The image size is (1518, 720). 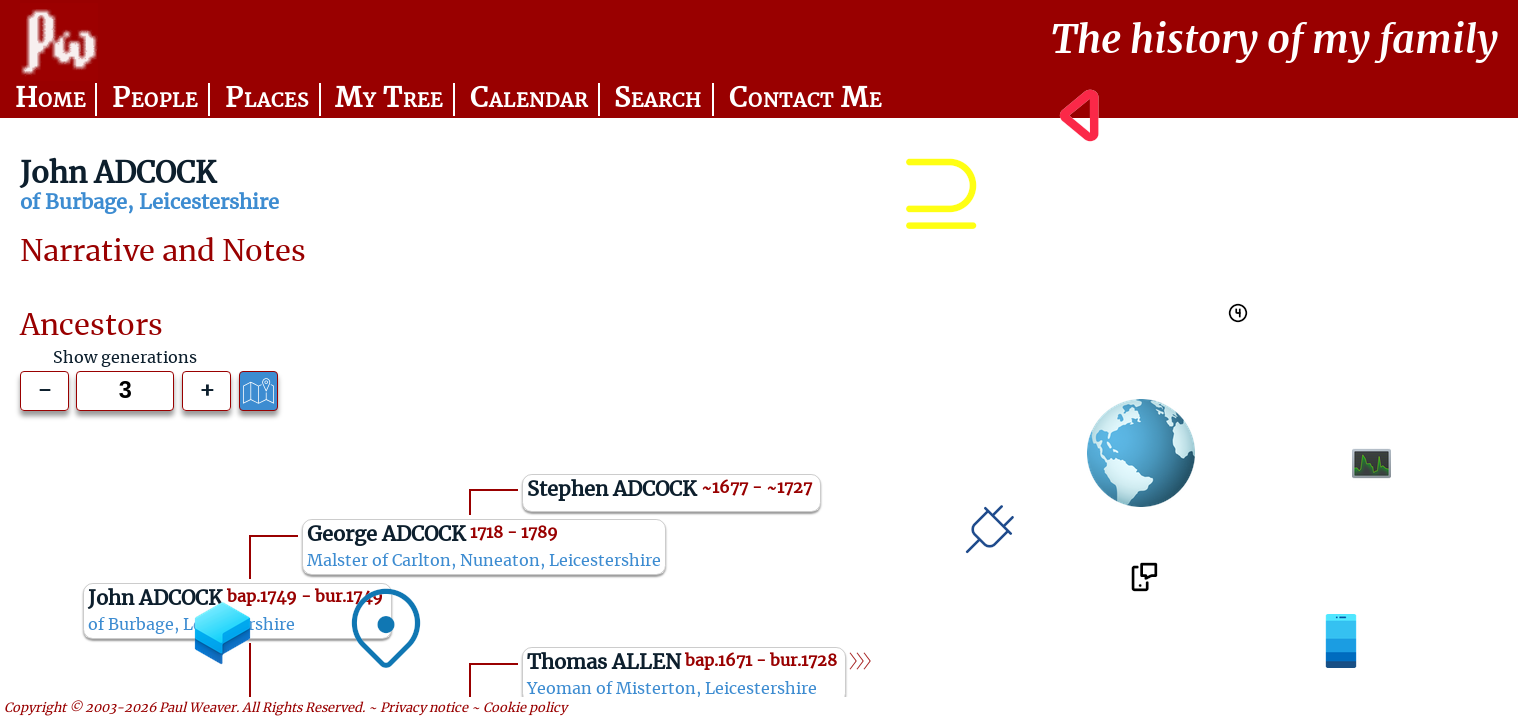 What do you see at coordinates (1238, 313) in the screenshot?
I see `step 4 in a multi-step process` at bounding box center [1238, 313].